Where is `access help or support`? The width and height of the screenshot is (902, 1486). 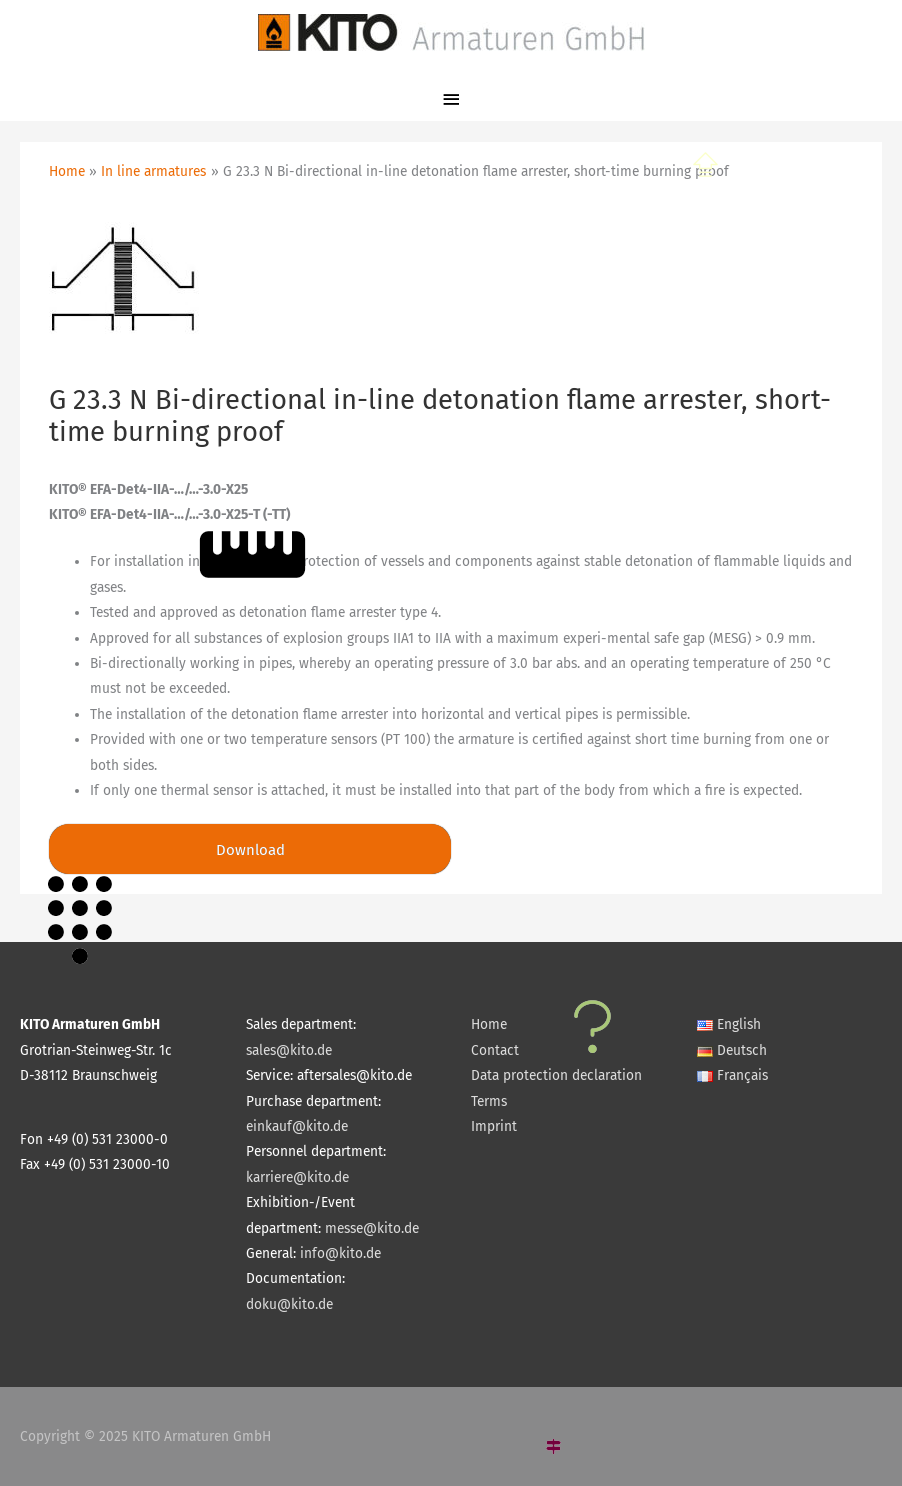 access help or support is located at coordinates (592, 1025).